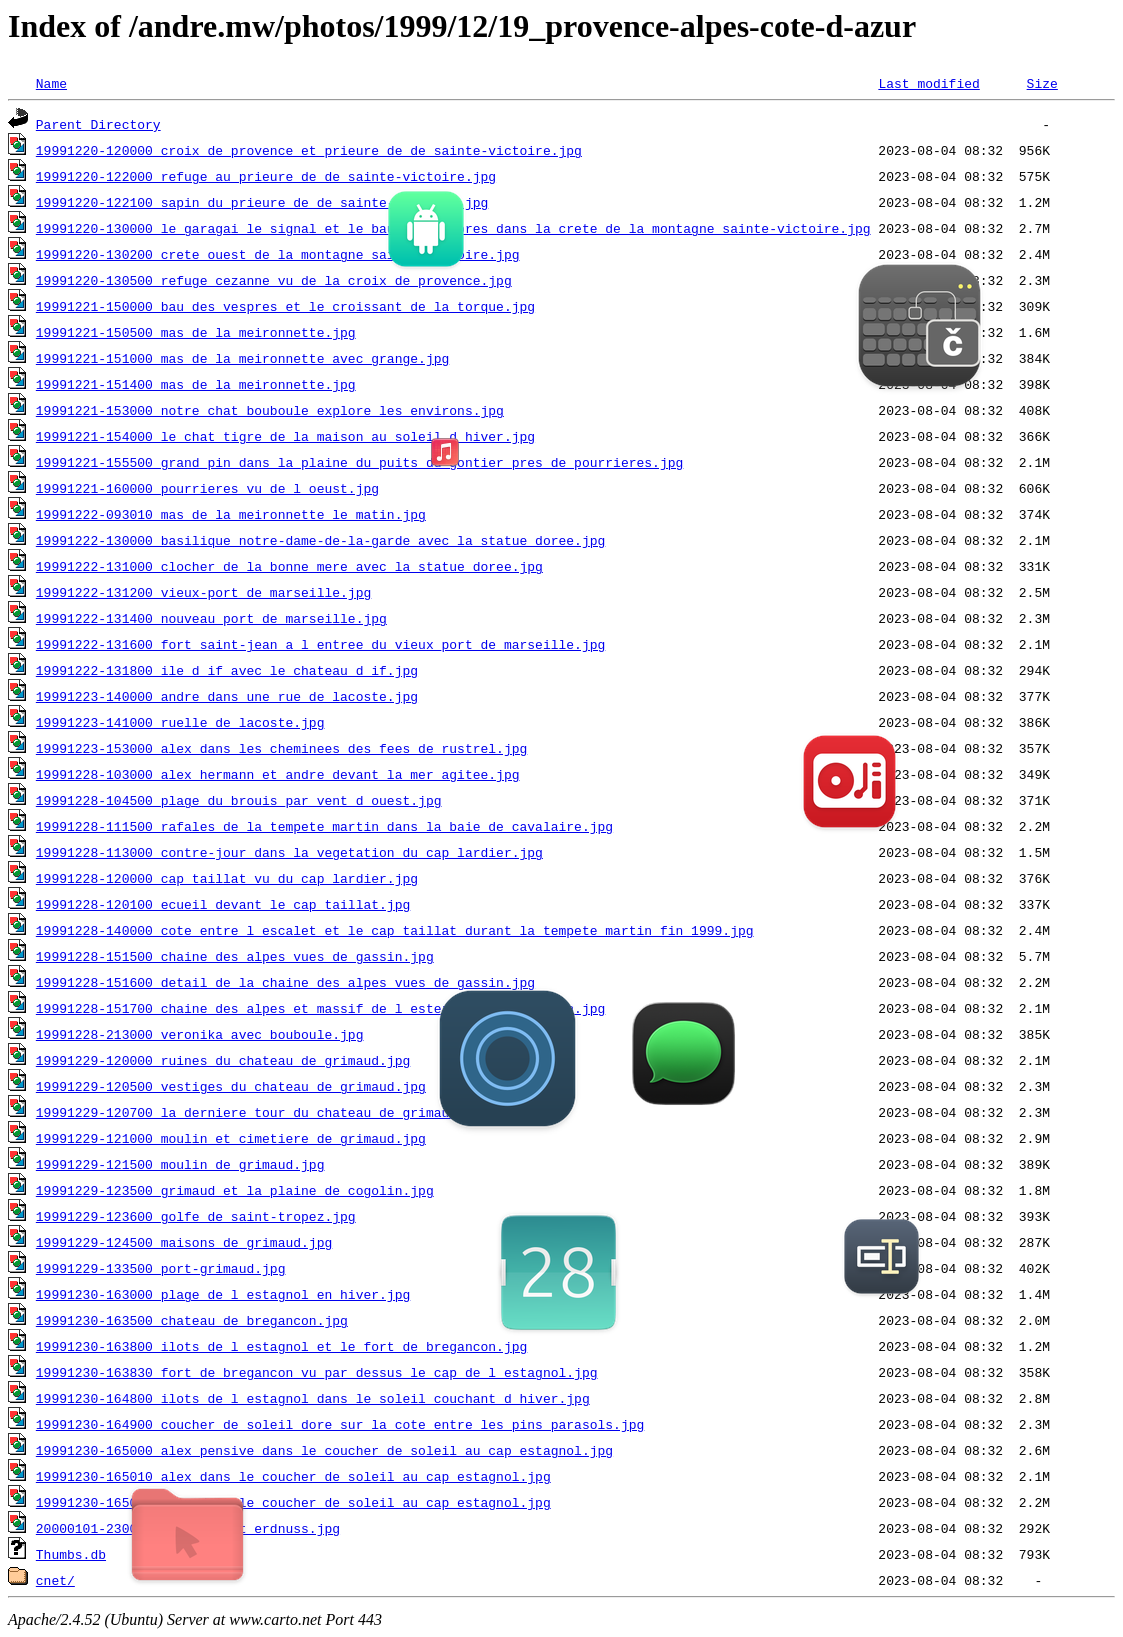 This screenshot has height=1637, width=1123. What do you see at coordinates (187, 1534) in the screenshot?
I see `open krusader file manager with root privileges` at bounding box center [187, 1534].